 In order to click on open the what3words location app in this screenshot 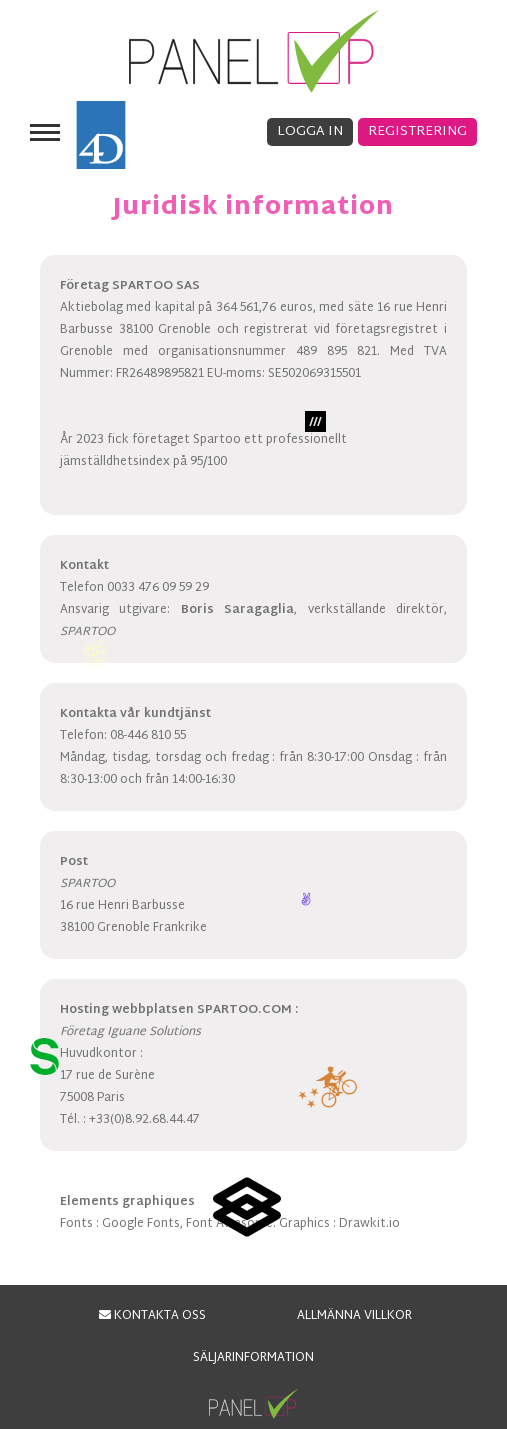, I will do `click(315, 421)`.